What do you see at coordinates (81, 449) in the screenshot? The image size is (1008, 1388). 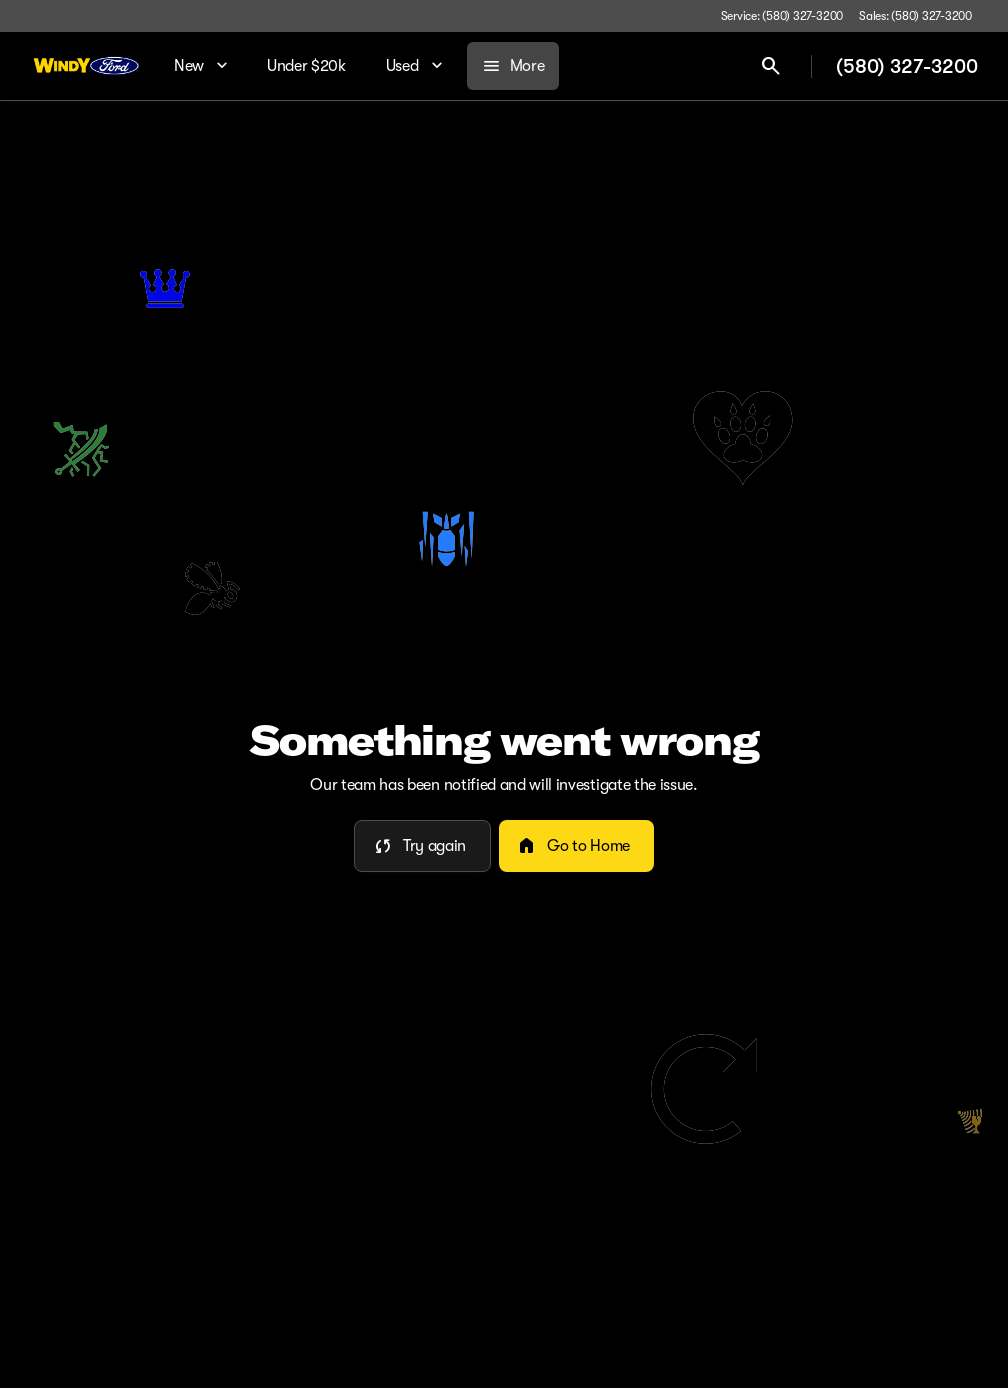 I see `activate lightning sword ability` at bounding box center [81, 449].